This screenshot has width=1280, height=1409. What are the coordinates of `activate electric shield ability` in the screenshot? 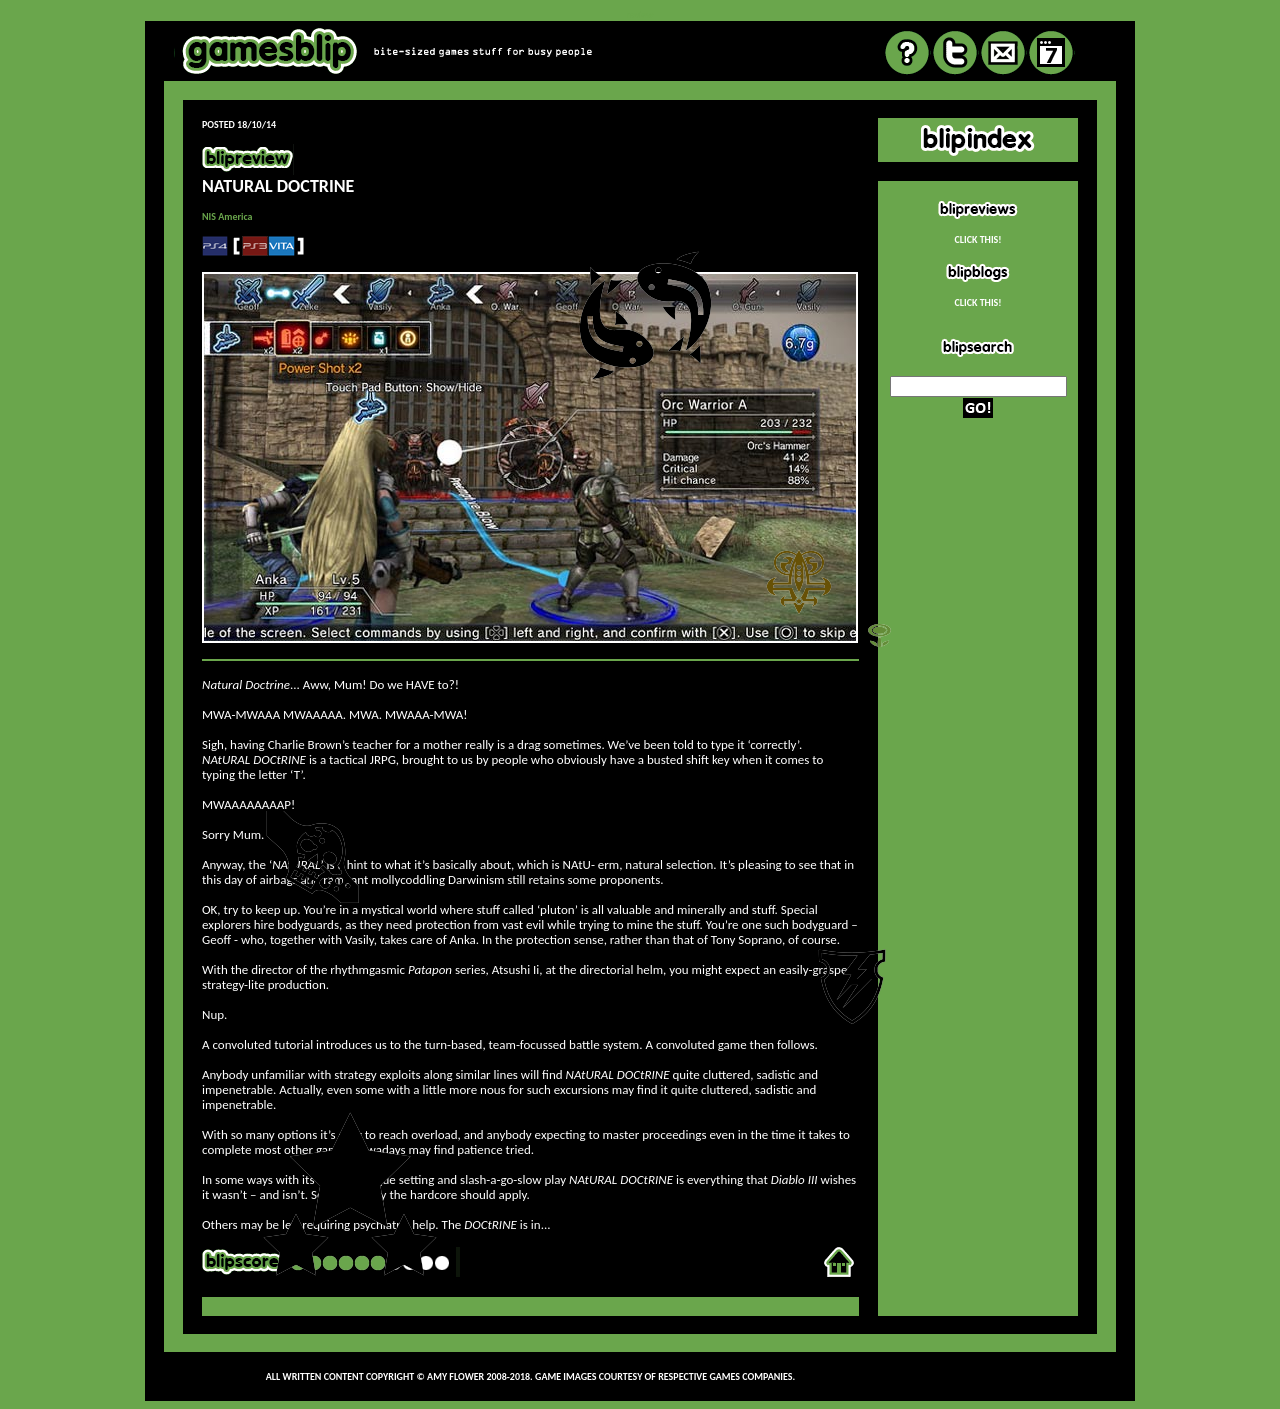 It's located at (852, 986).